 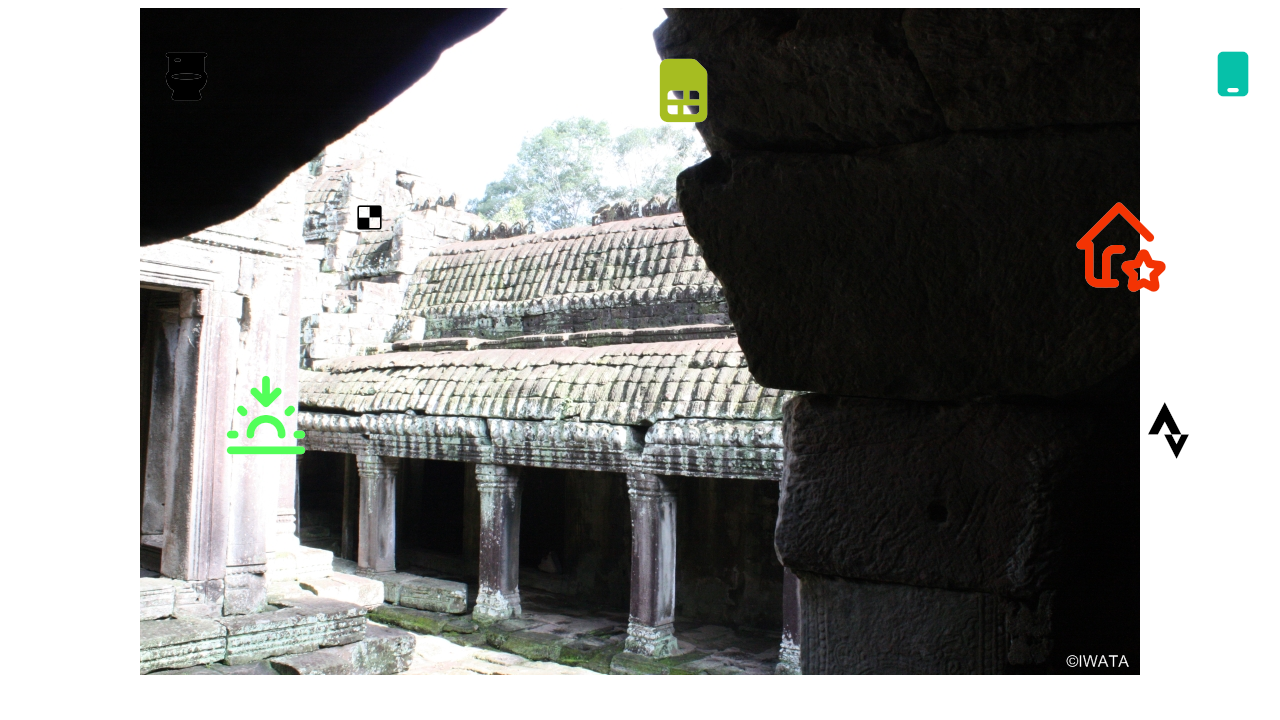 What do you see at coordinates (683, 90) in the screenshot?
I see `manage sim card settings` at bounding box center [683, 90].